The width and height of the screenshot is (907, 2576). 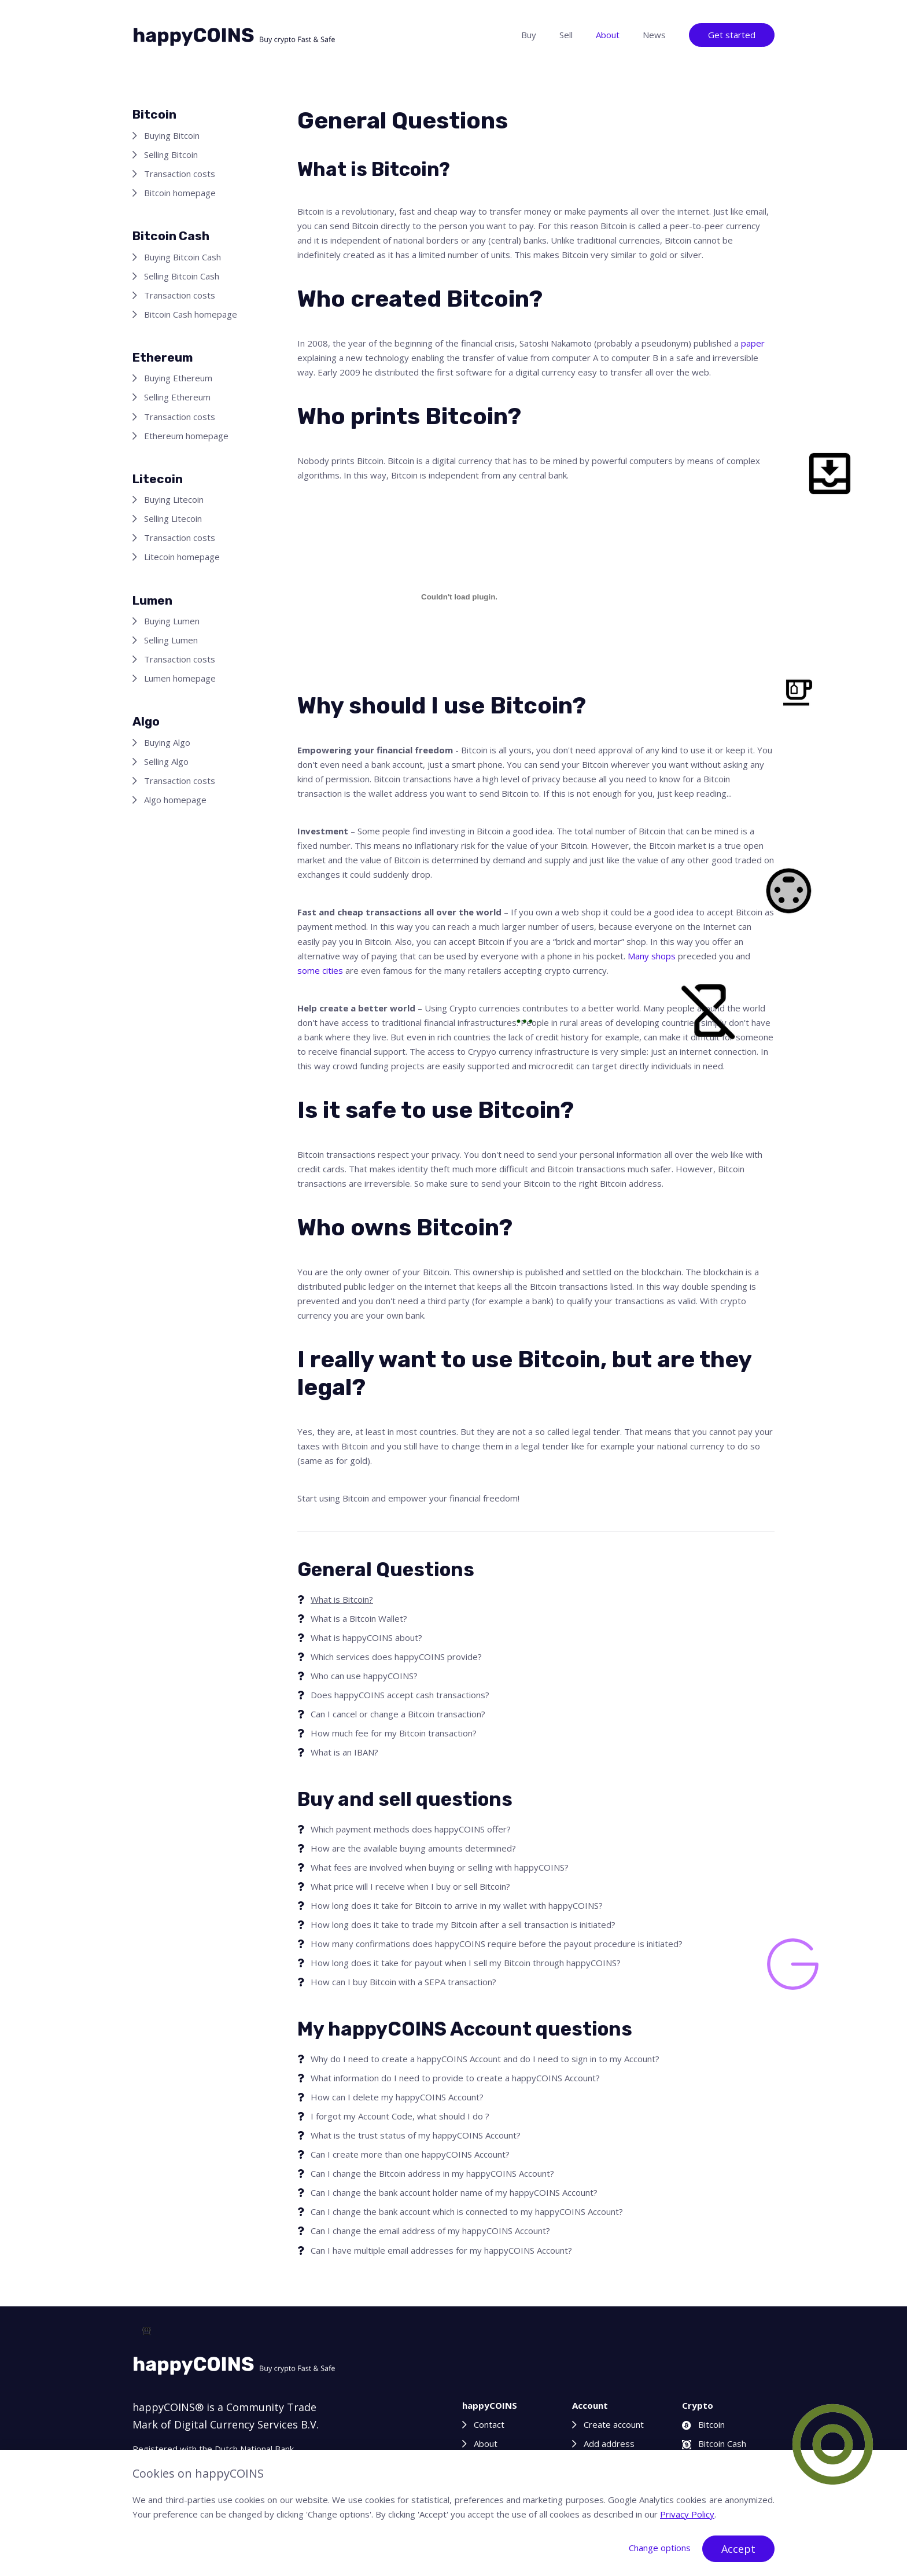 I want to click on access the marketplace or shop, so click(x=146, y=2331).